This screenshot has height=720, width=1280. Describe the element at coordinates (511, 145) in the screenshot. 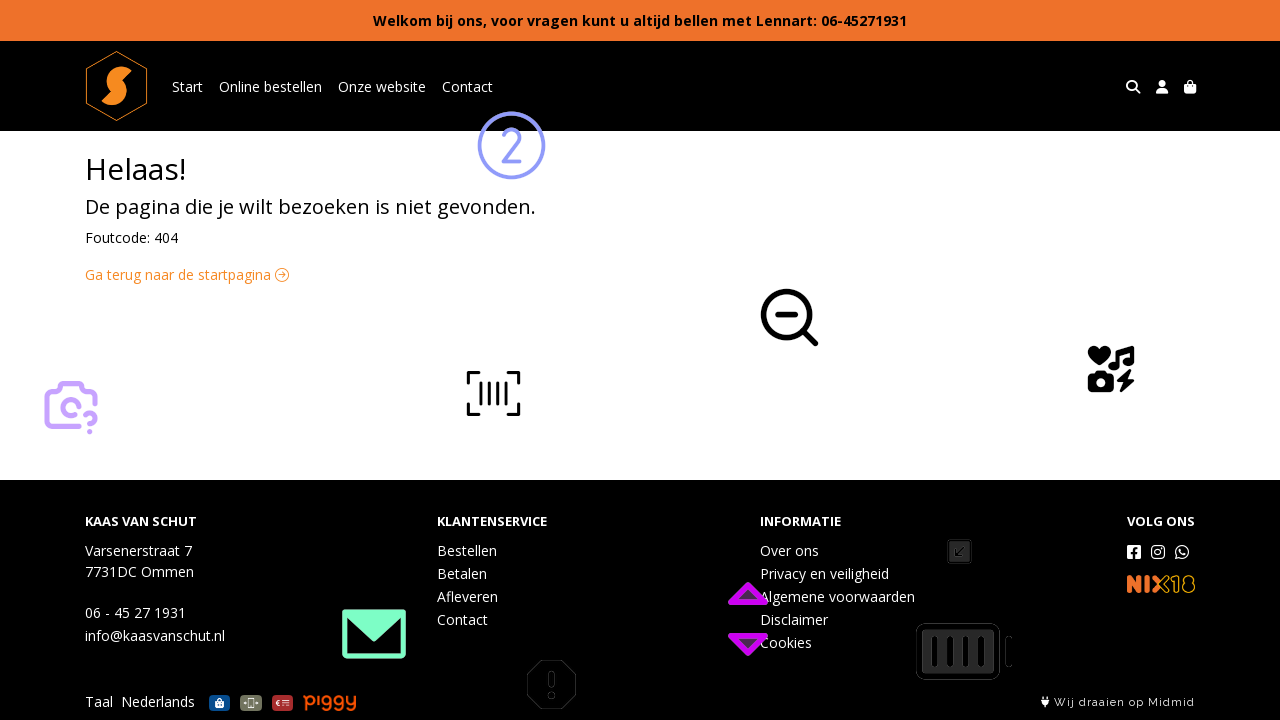

I see `indicates step two in a multi-step process` at that location.